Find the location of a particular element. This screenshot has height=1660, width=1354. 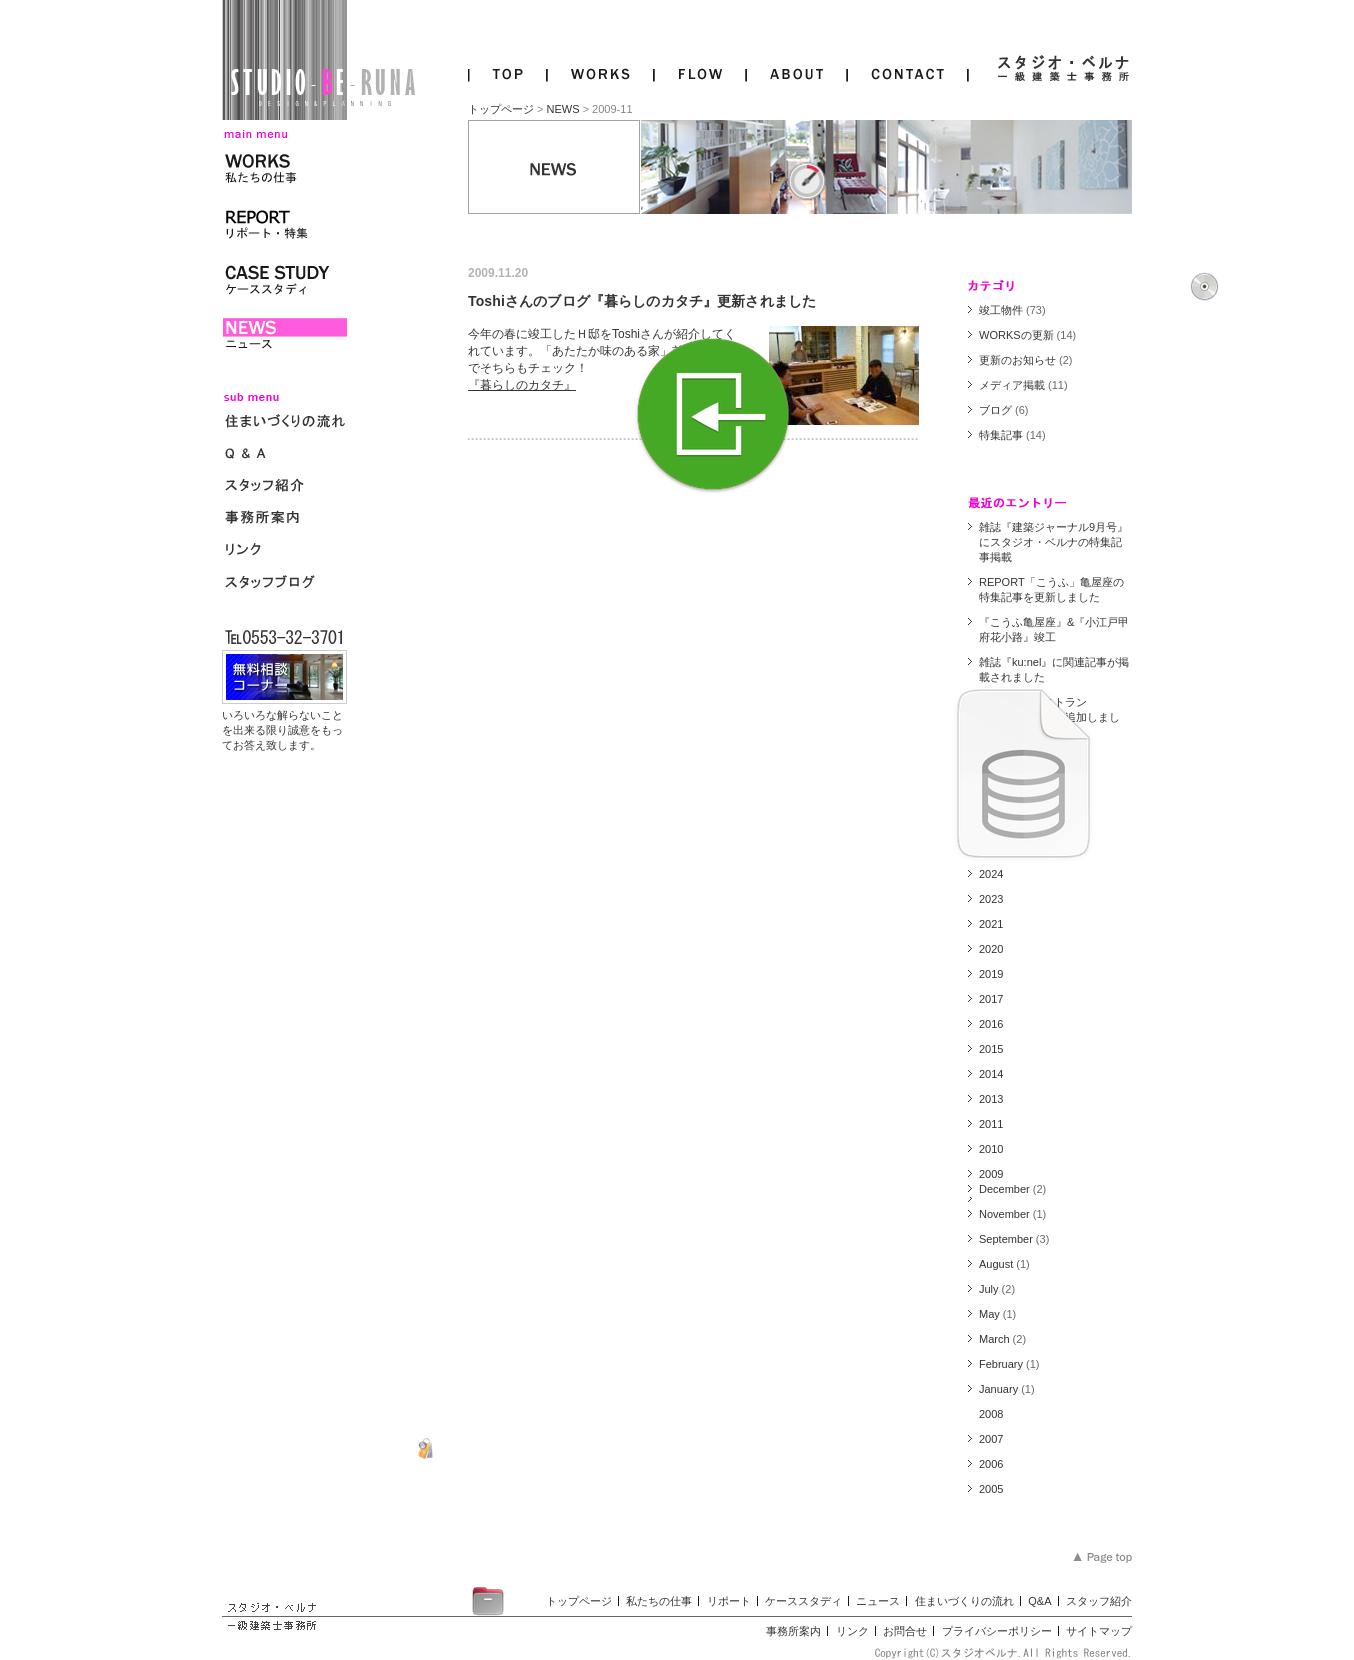

access kerberos authentication settings is located at coordinates (425, 1448).